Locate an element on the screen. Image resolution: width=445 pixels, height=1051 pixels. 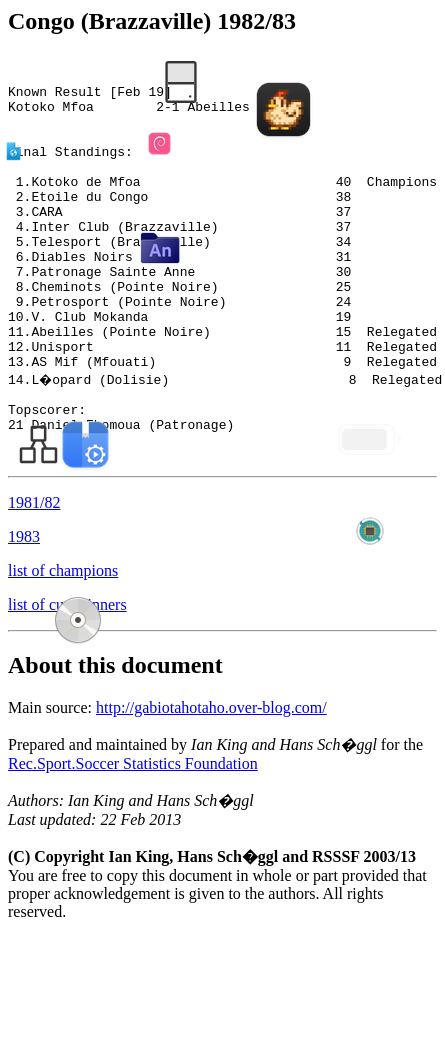
a marble globe or geographic data file is located at coordinates (13, 151).